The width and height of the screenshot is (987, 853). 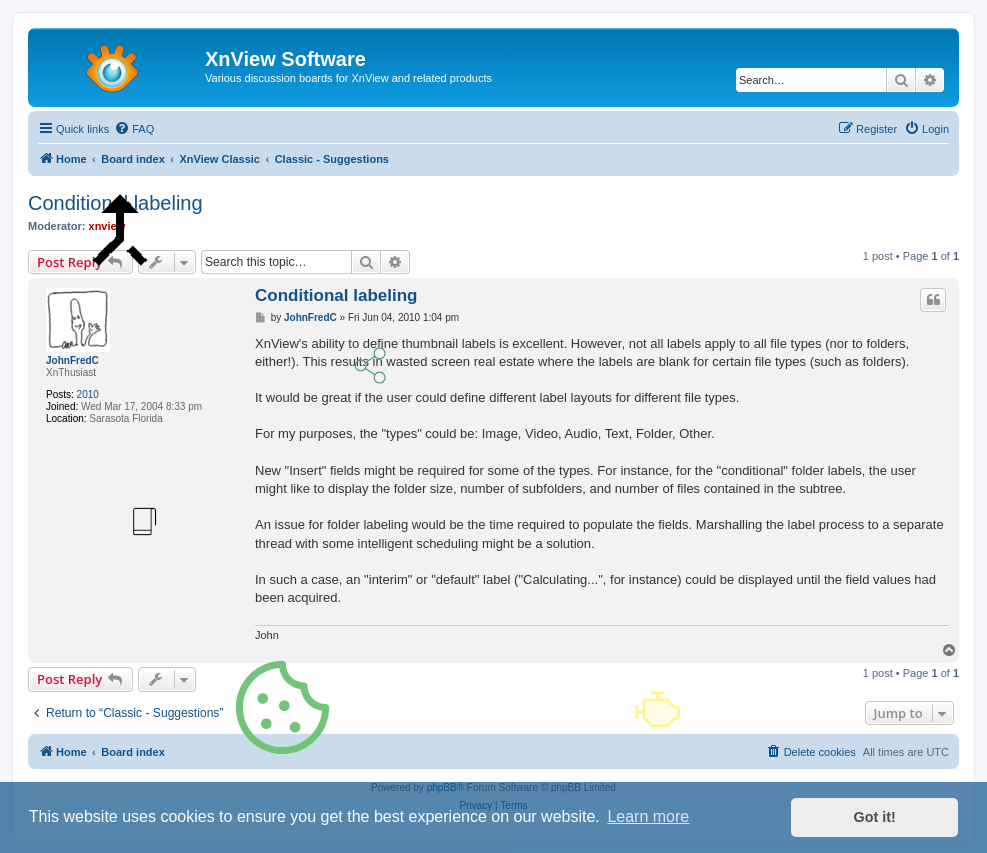 What do you see at coordinates (143, 521) in the screenshot?
I see `towel or linen available at this location` at bounding box center [143, 521].